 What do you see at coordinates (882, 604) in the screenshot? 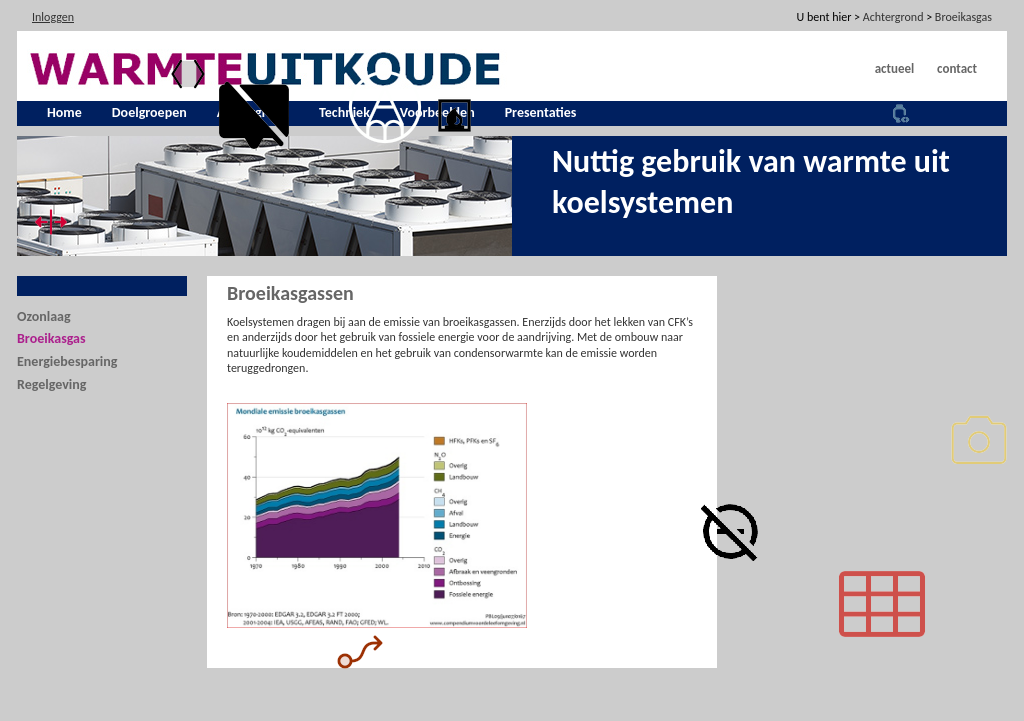
I see `view all apps or menu options` at bounding box center [882, 604].